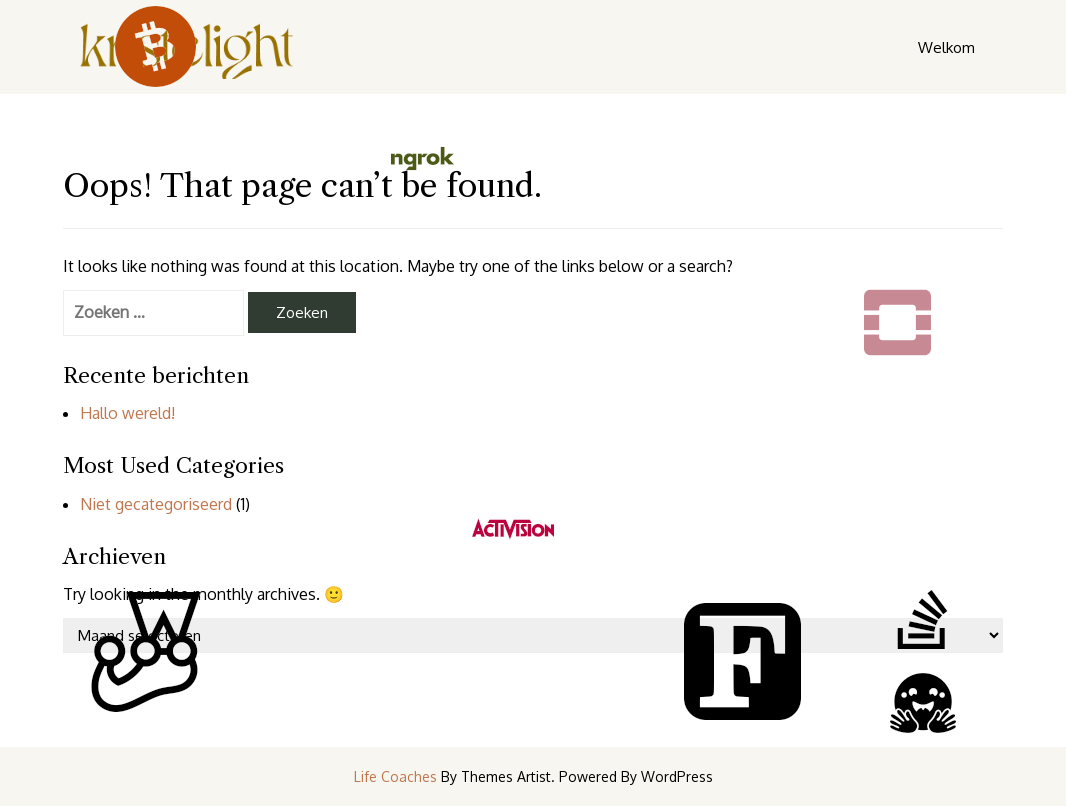 The image size is (1066, 806). I want to click on activision company logo, so click(513, 529).